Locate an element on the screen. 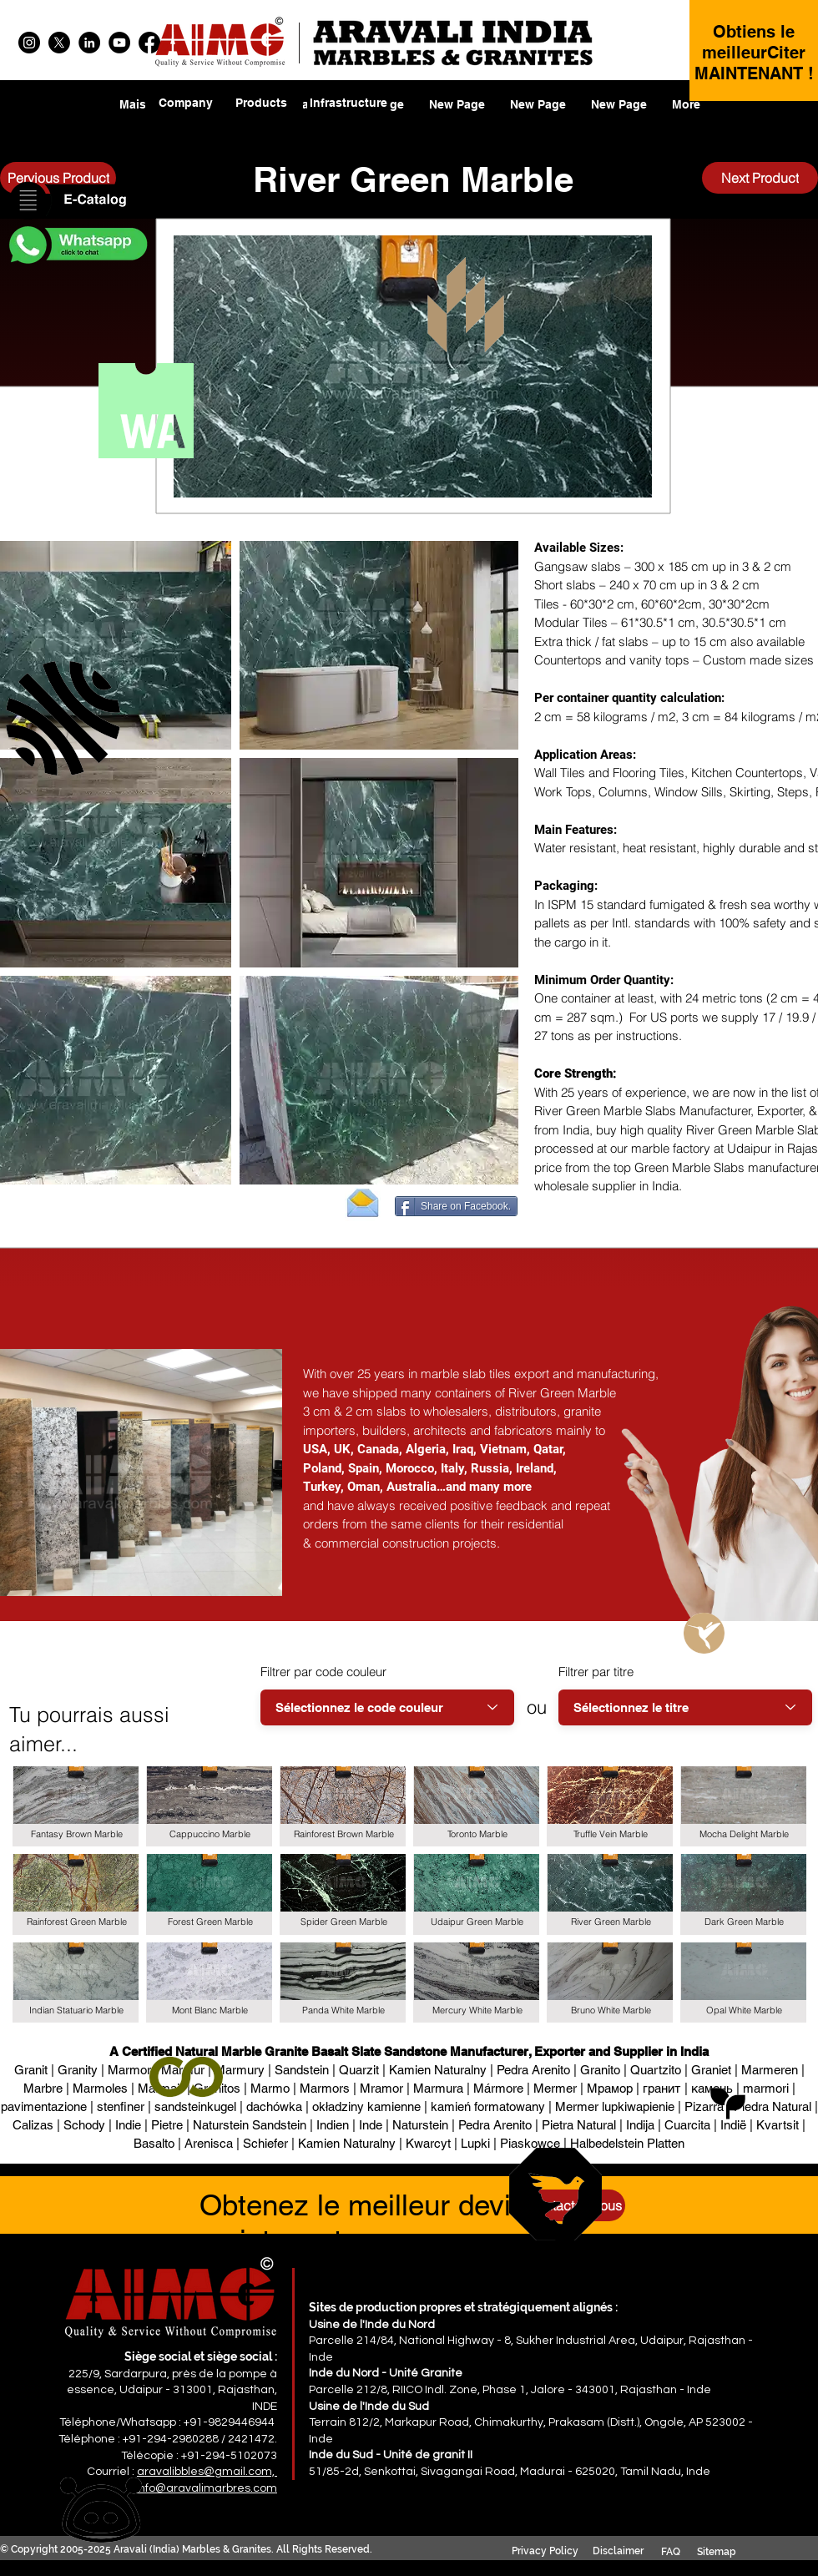  webassembly technology or framework indicator is located at coordinates (146, 411).